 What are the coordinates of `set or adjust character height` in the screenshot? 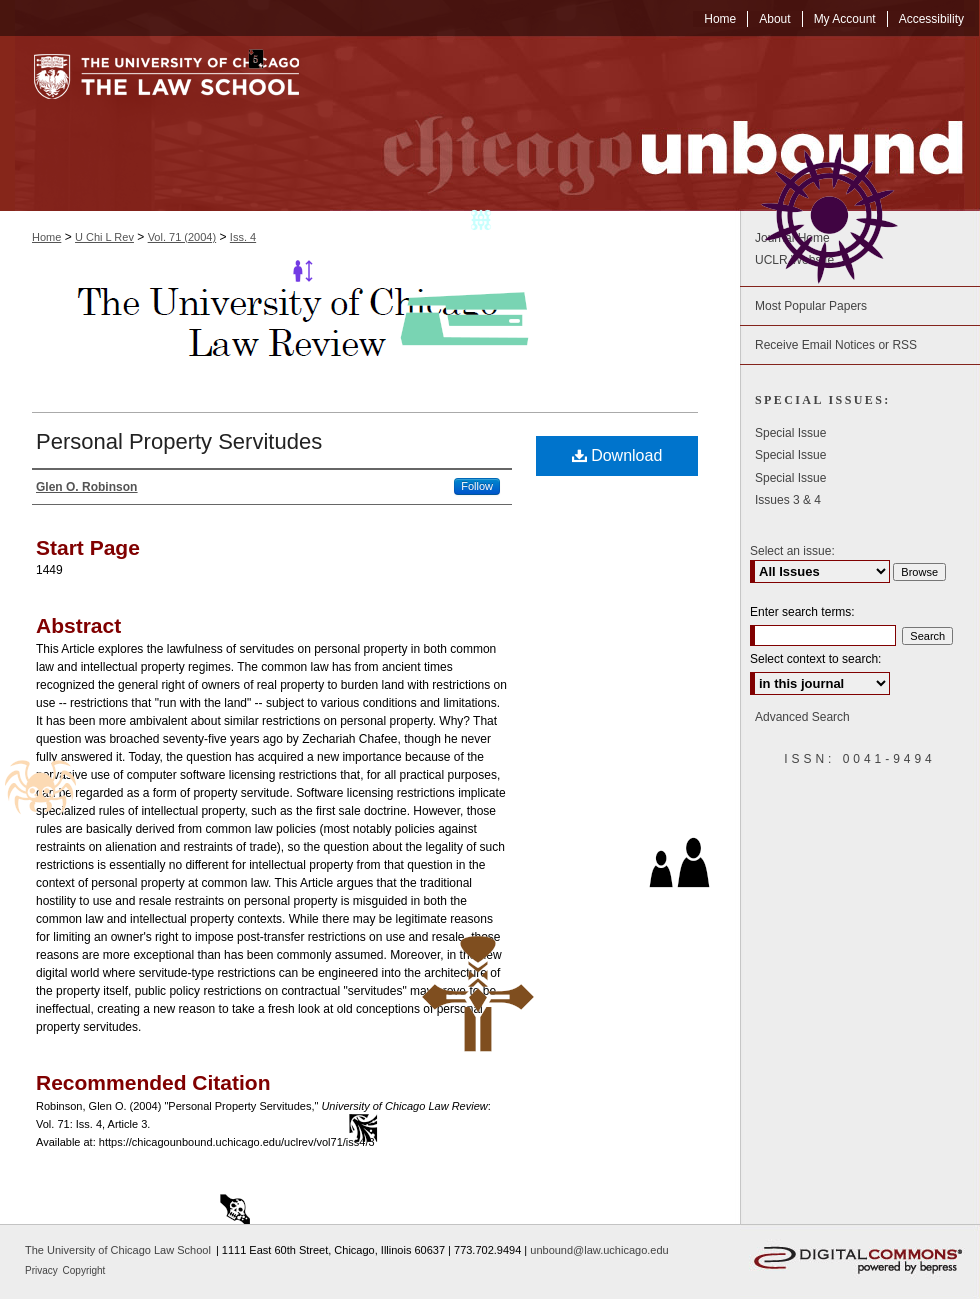 It's located at (303, 271).